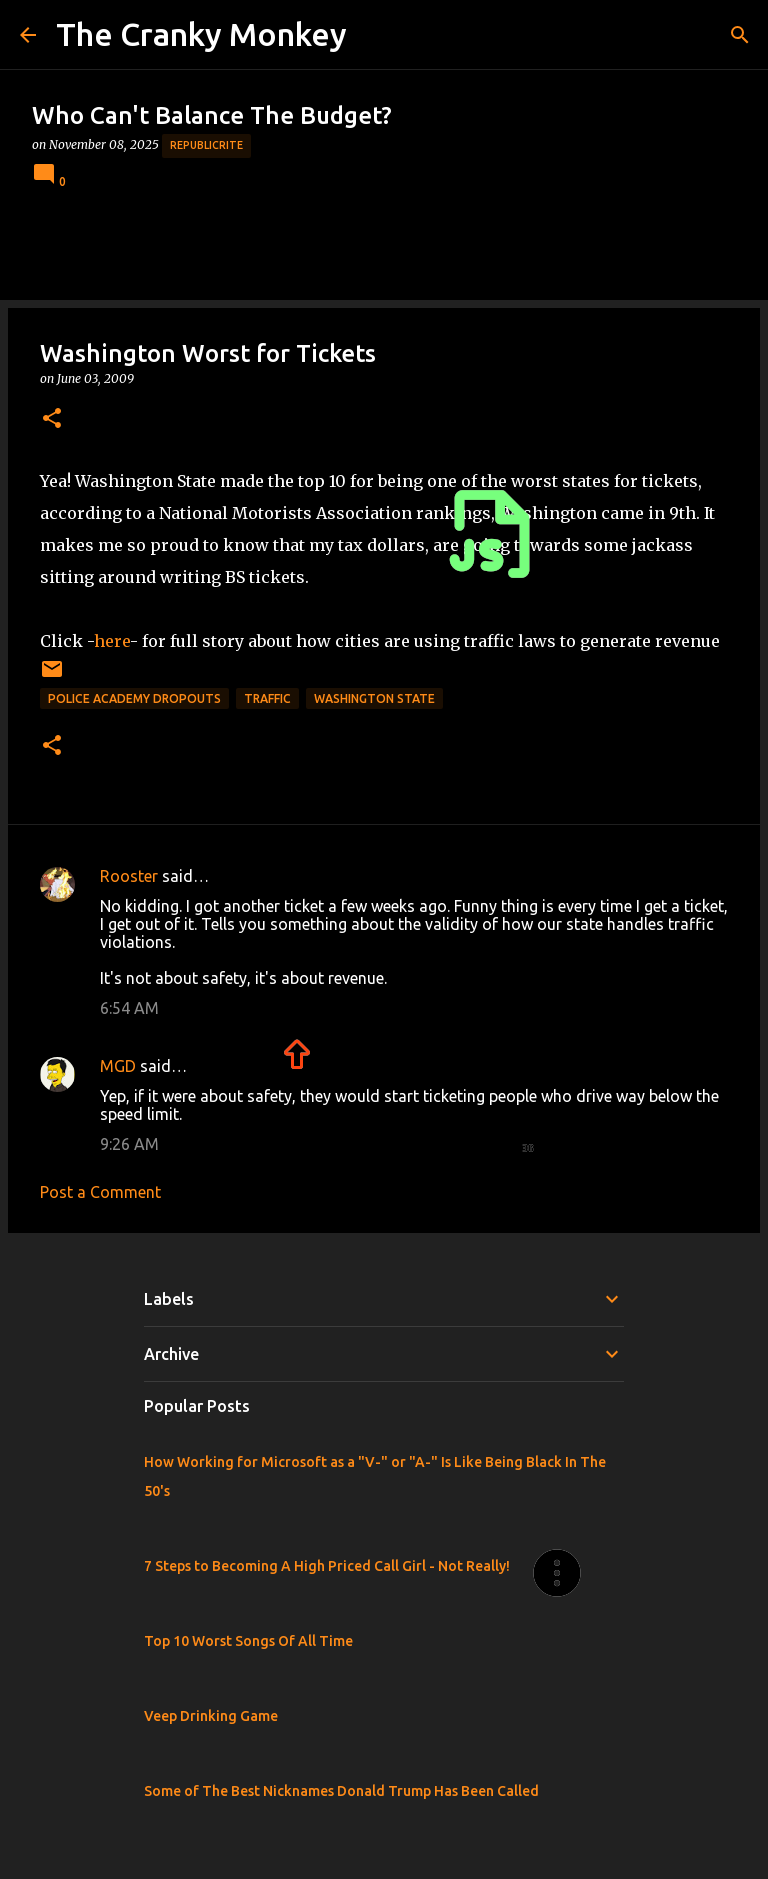 The height and width of the screenshot is (1879, 768). What do you see at coordinates (528, 1148) in the screenshot?
I see `indicates item number 36 in a list or sequence` at bounding box center [528, 1148].